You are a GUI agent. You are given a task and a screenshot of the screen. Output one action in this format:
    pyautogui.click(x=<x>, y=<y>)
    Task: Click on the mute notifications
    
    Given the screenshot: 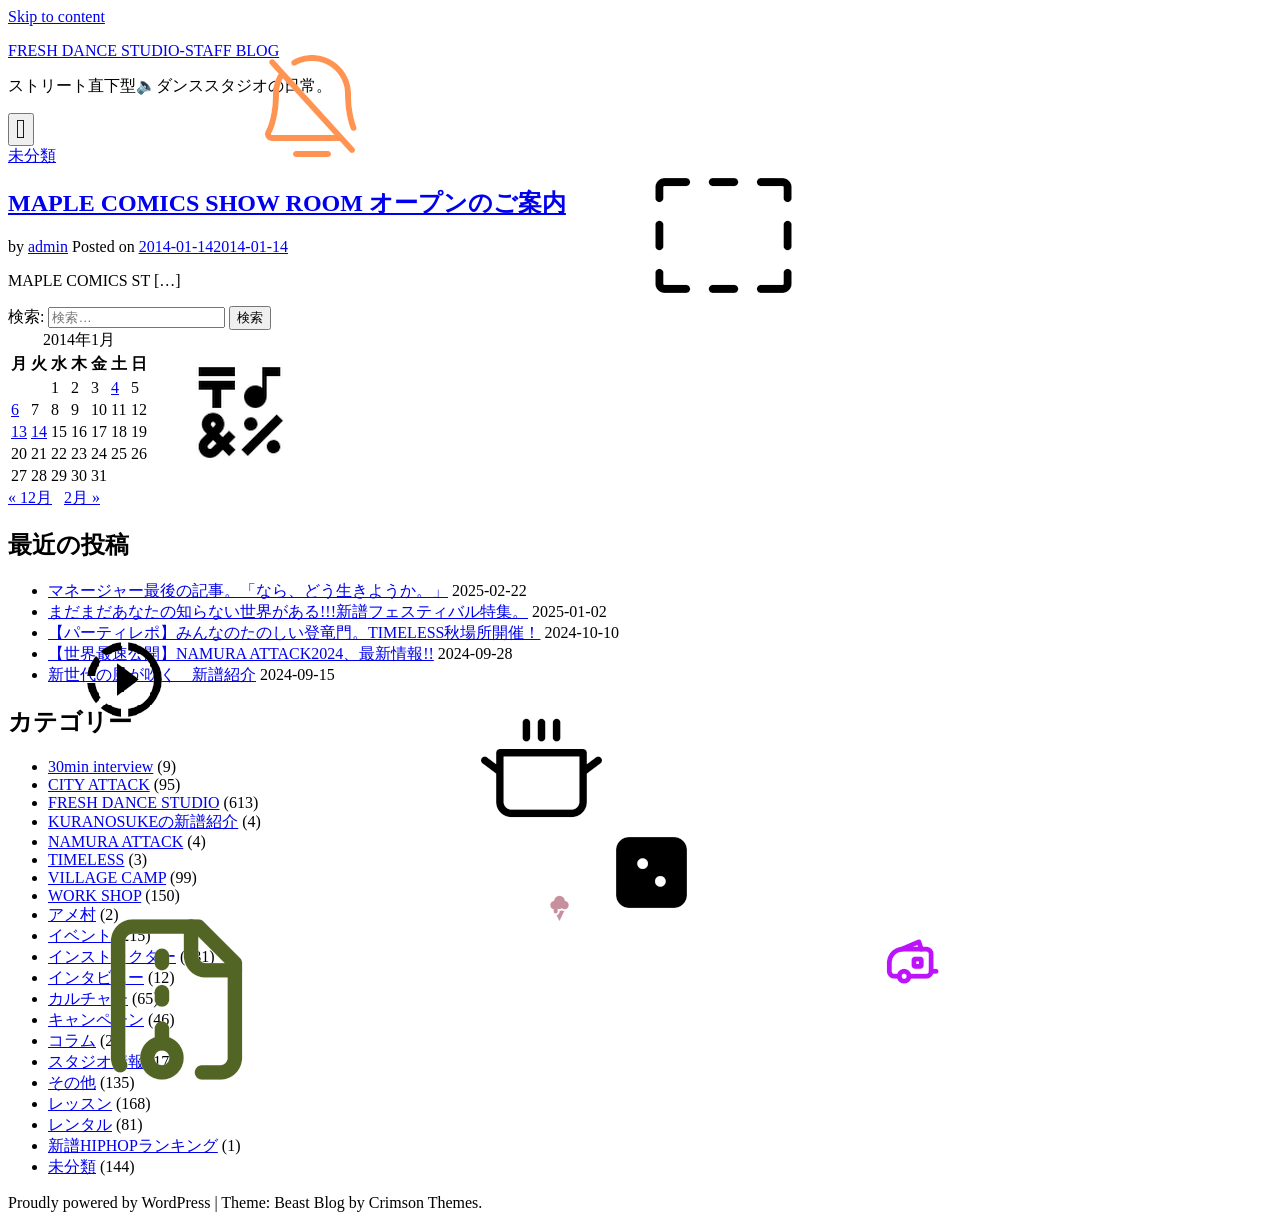 What is the action you would take?
    pyautogui.click(x=312, y=106)
    